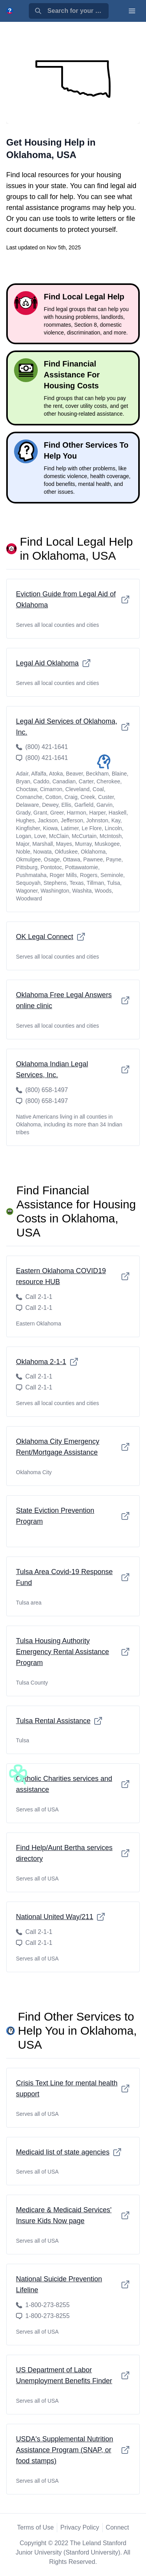 This screenshot has width=146, height=2576. Describe the element at coordinates (18, 1774) in the screenshot. I see `indicates a luck or chance-based feature` at that location.